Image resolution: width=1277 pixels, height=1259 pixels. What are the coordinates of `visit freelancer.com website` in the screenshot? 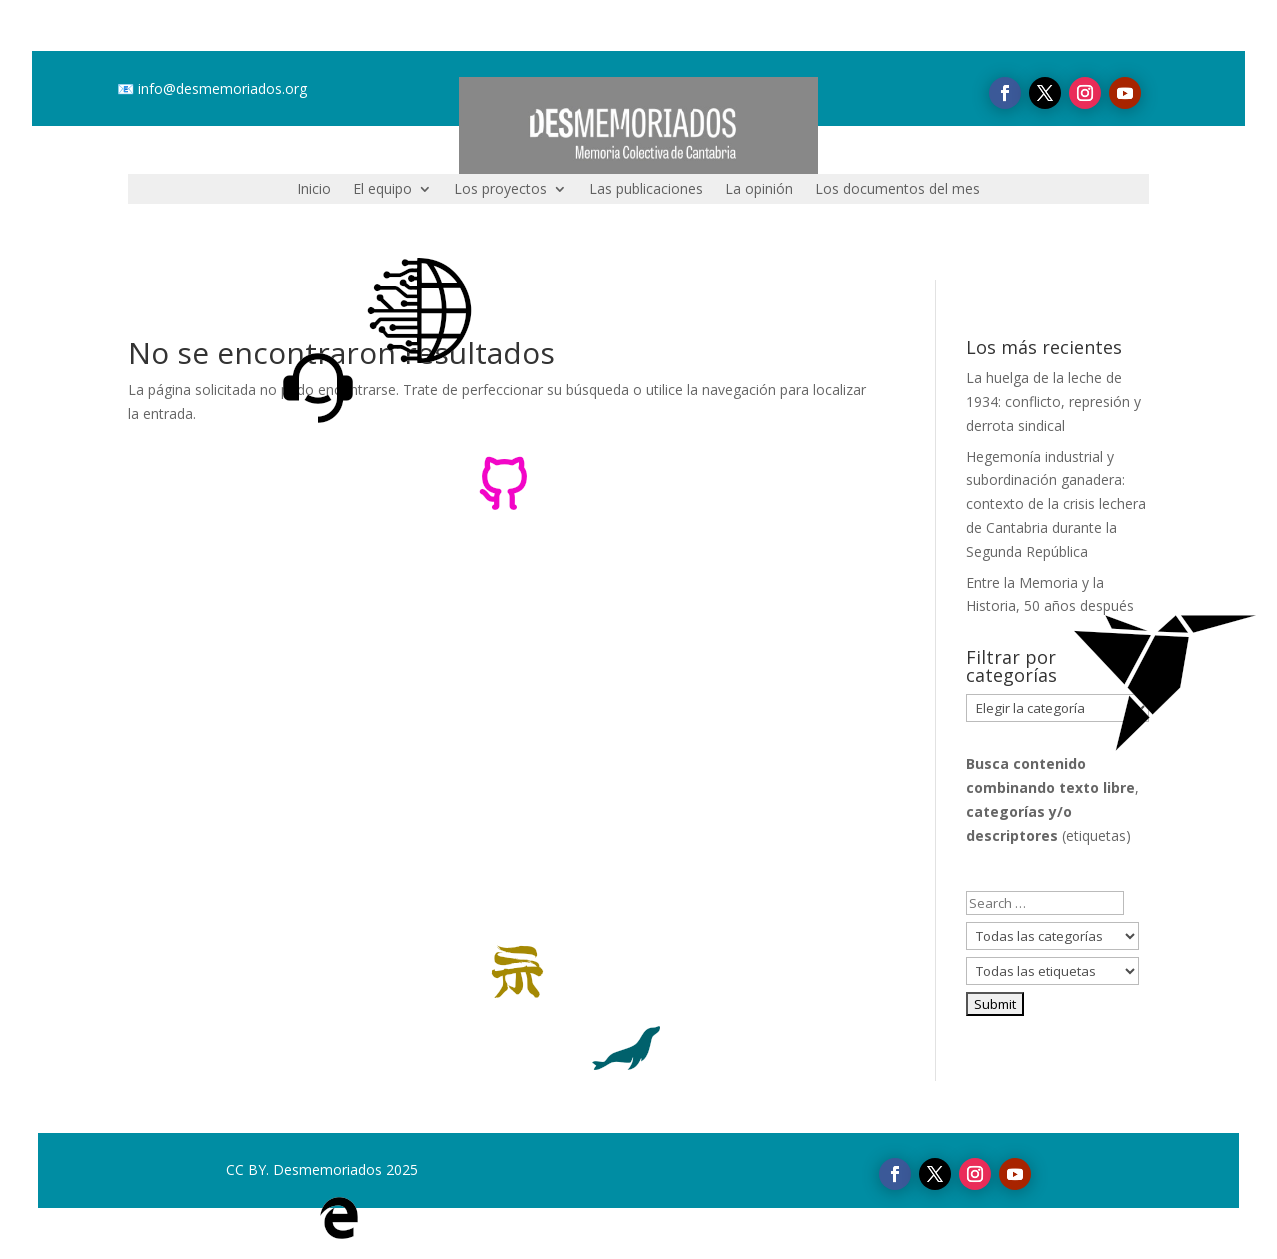 It's located at (1165, 683).